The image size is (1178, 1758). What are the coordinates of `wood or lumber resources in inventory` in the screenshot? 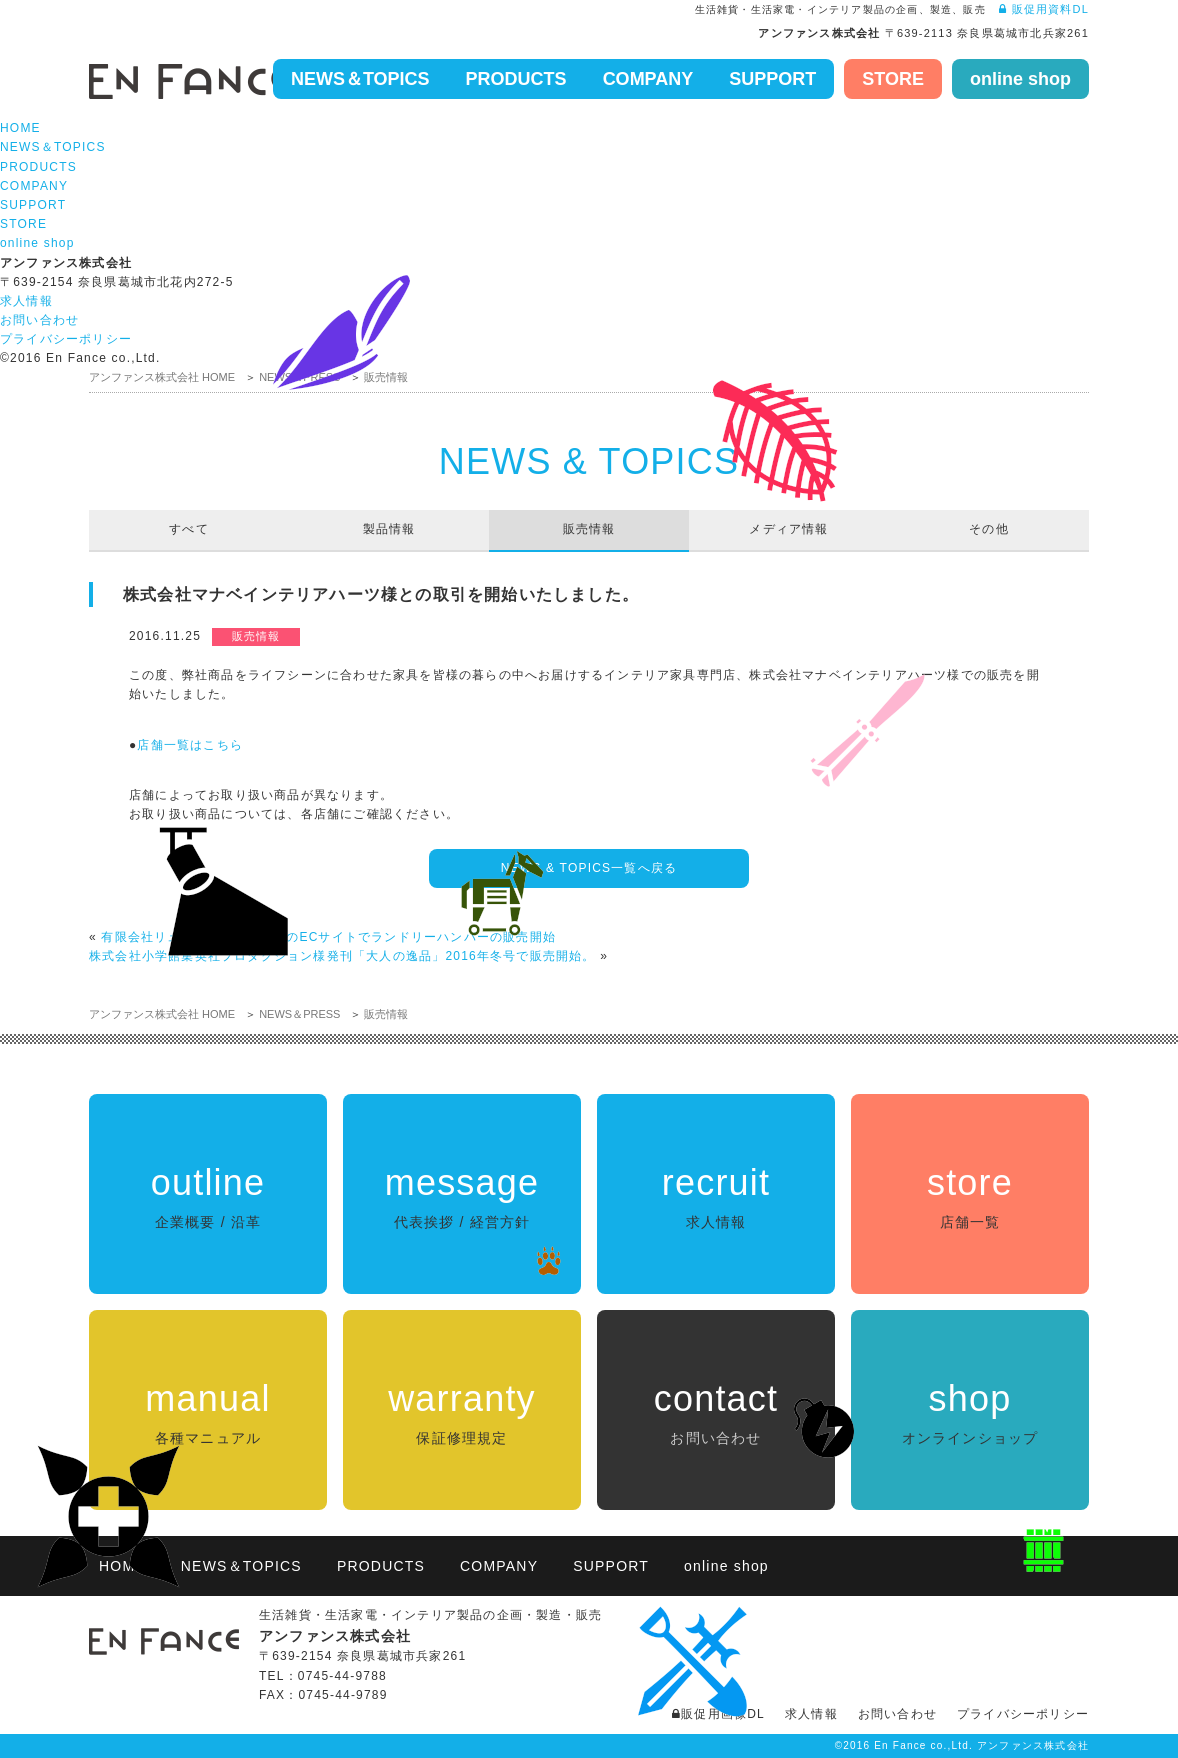 It's located at (1043, 1550).